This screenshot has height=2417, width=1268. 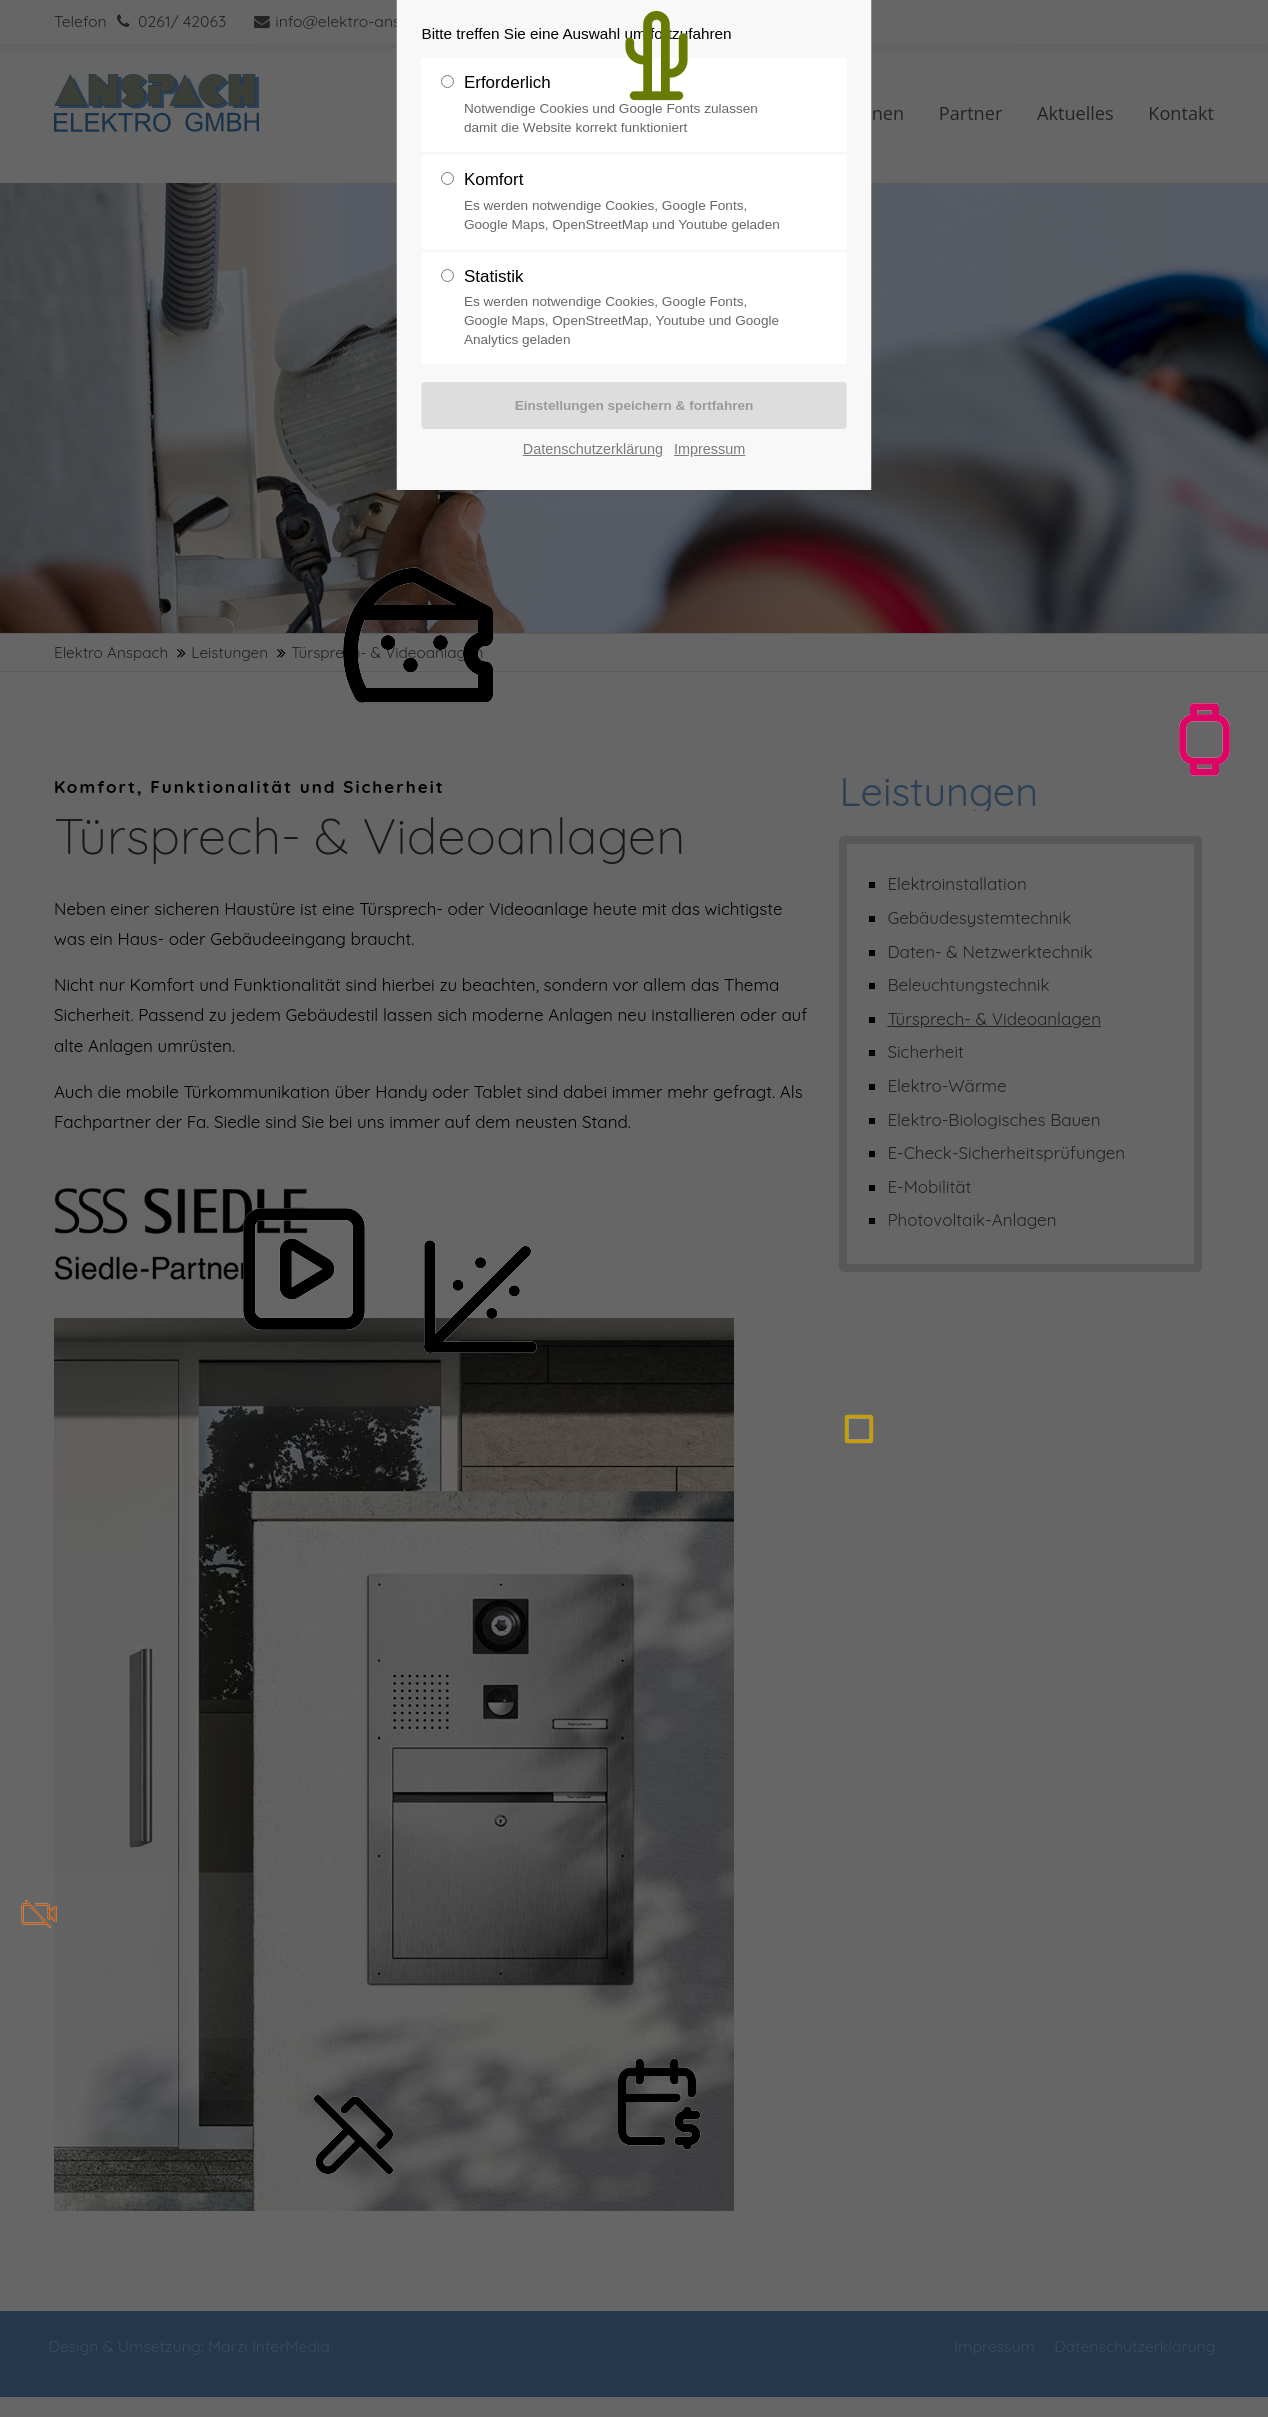 I want to click on access smartwatch settings, so click(x=1204, y=739).